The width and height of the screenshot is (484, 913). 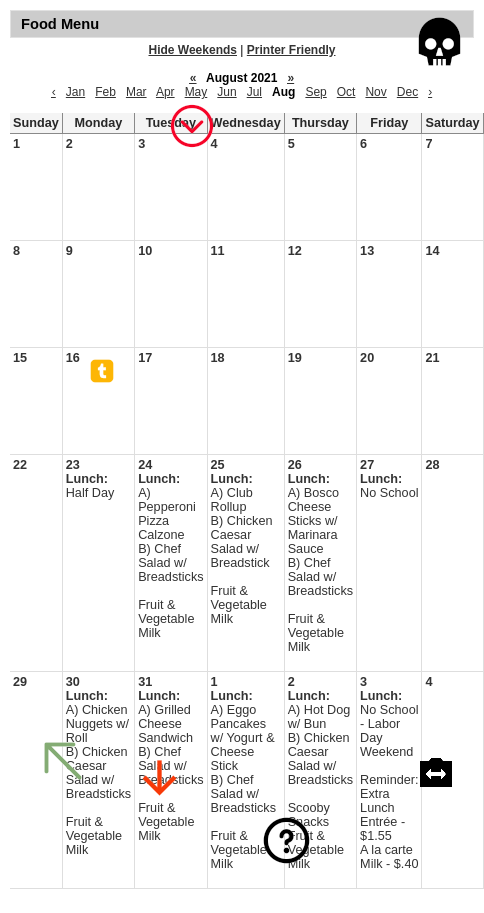 I want to click on indicates danger or hazardous content, so click(x=439, y=41).